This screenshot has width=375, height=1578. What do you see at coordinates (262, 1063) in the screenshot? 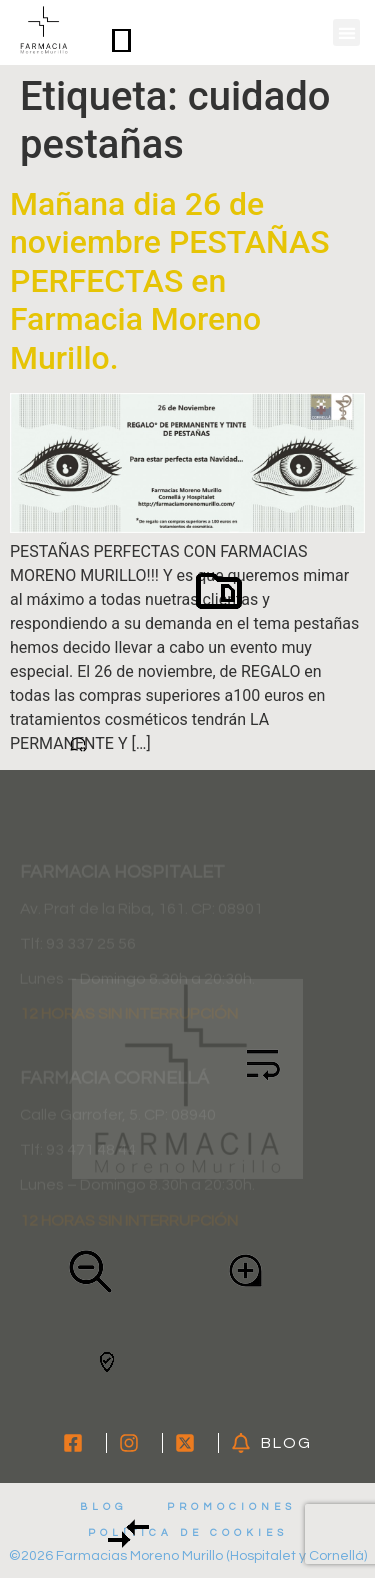
I see `toggle text wrapping in a document` at bounding box center [262, 1063].